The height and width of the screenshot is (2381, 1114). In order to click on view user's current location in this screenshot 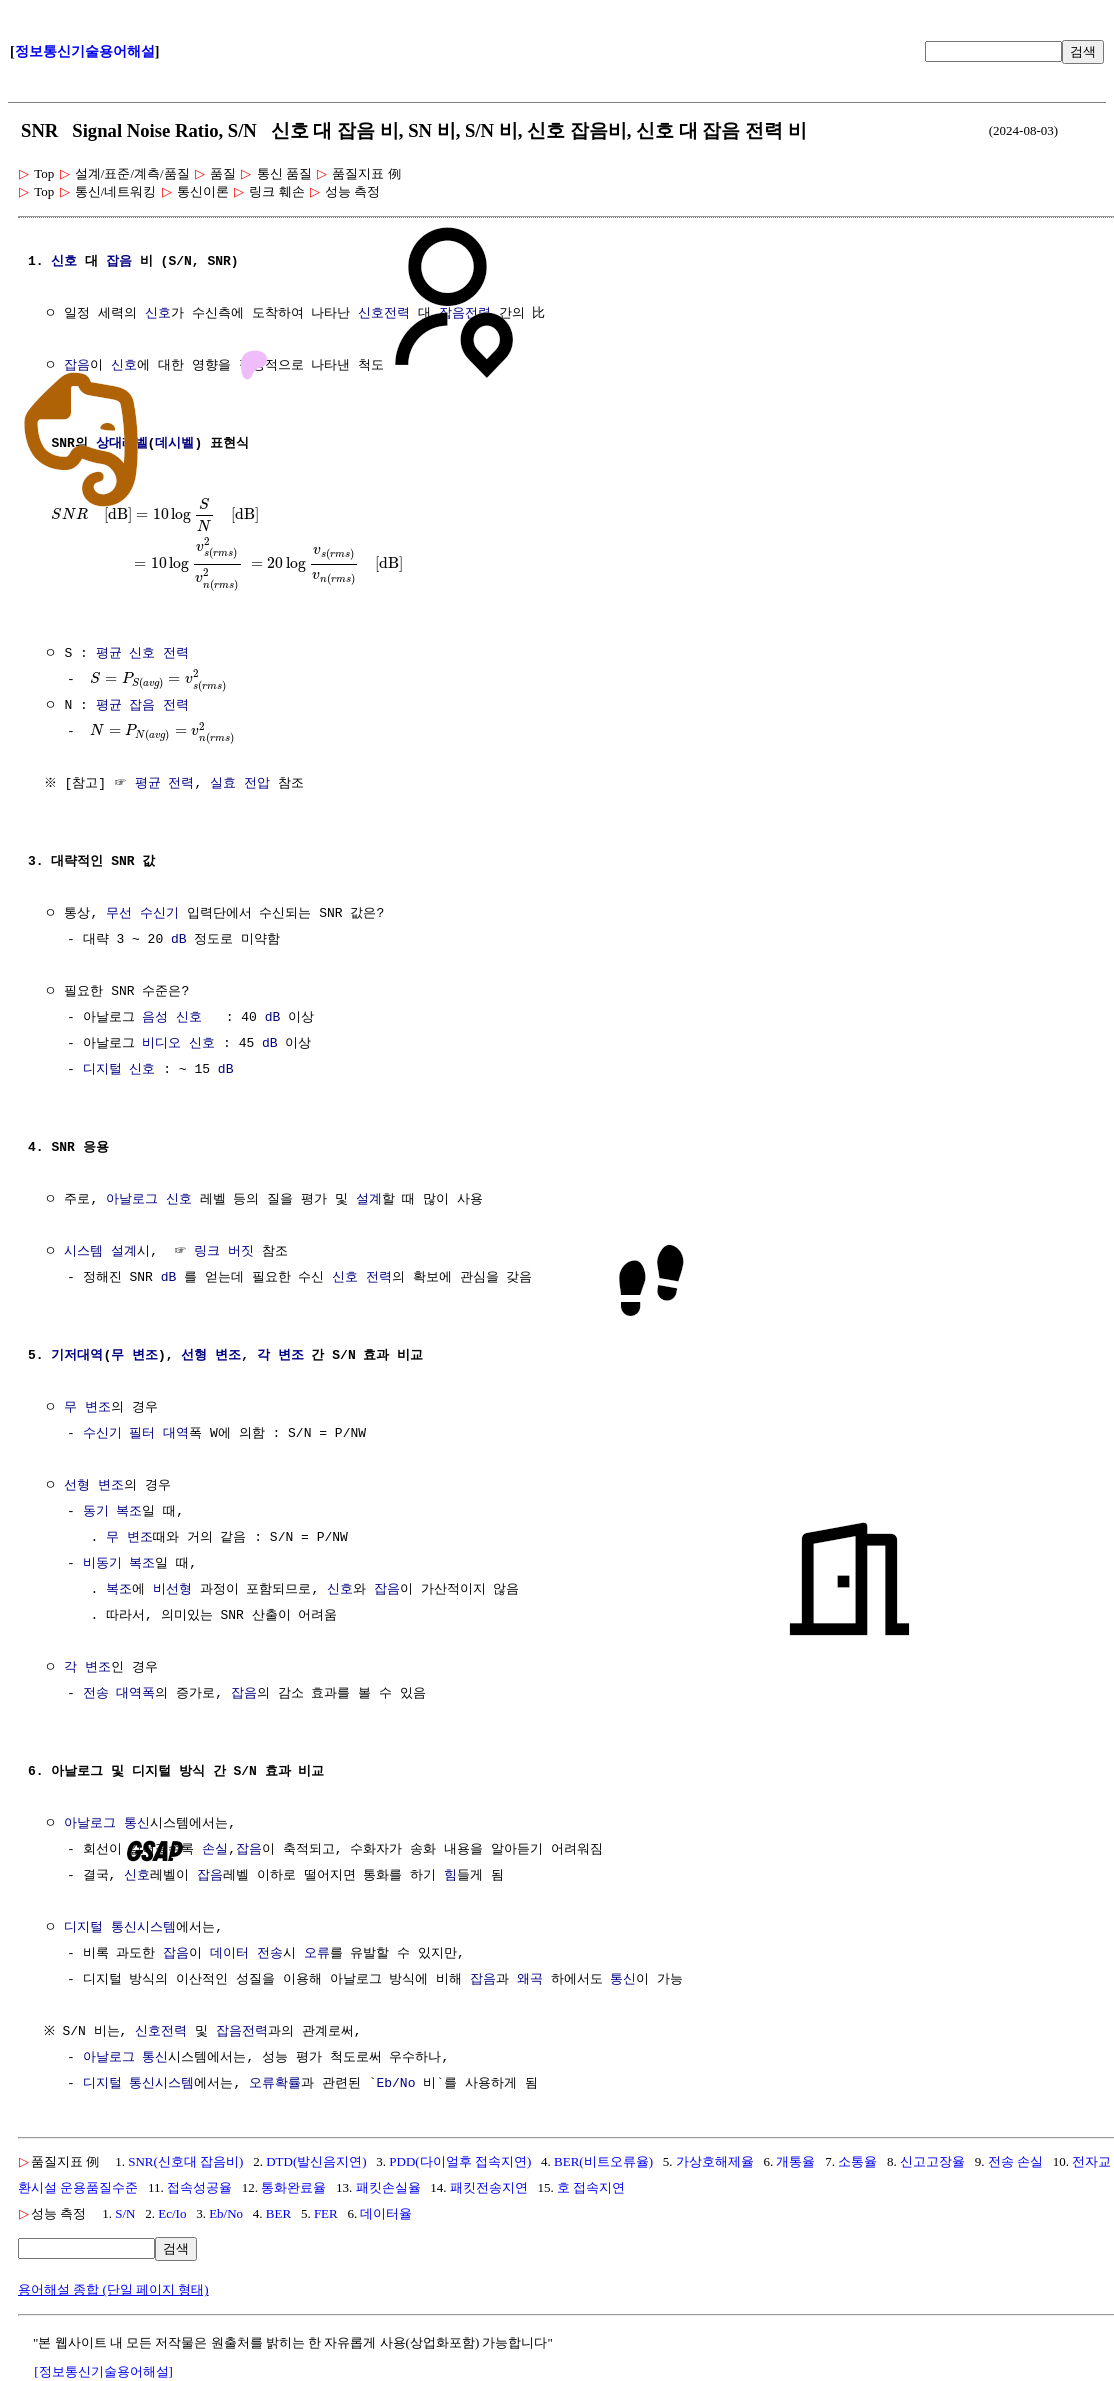, I will do `click(447, 299)`.